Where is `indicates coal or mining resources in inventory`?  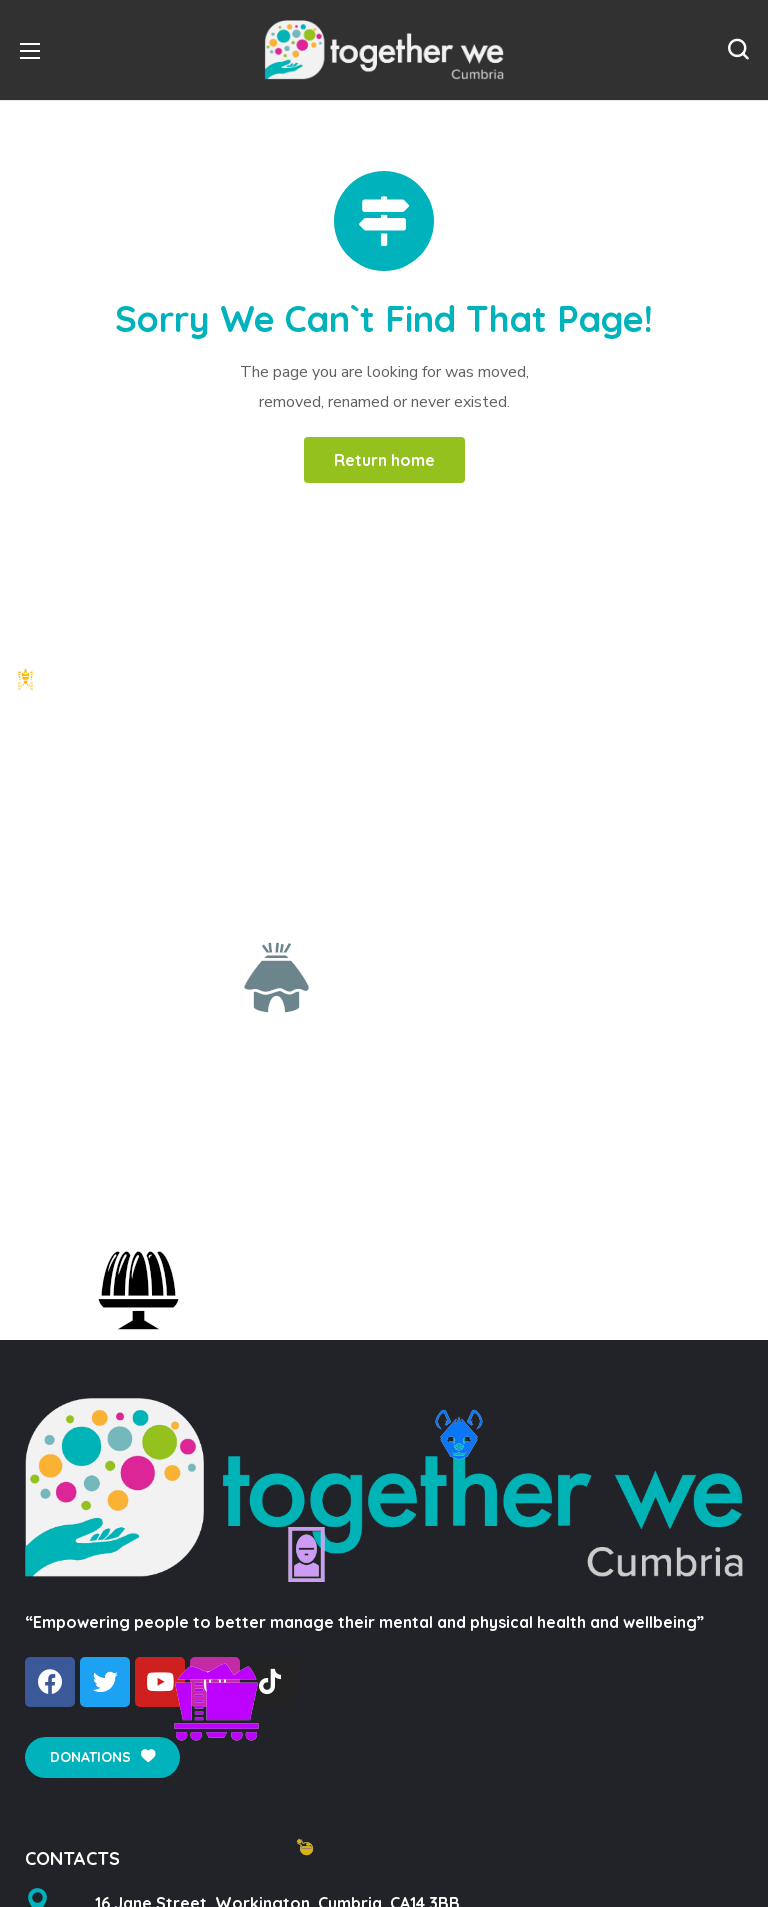 indicates coal or mining resources in inventory is located at coordinates (216, 1698).